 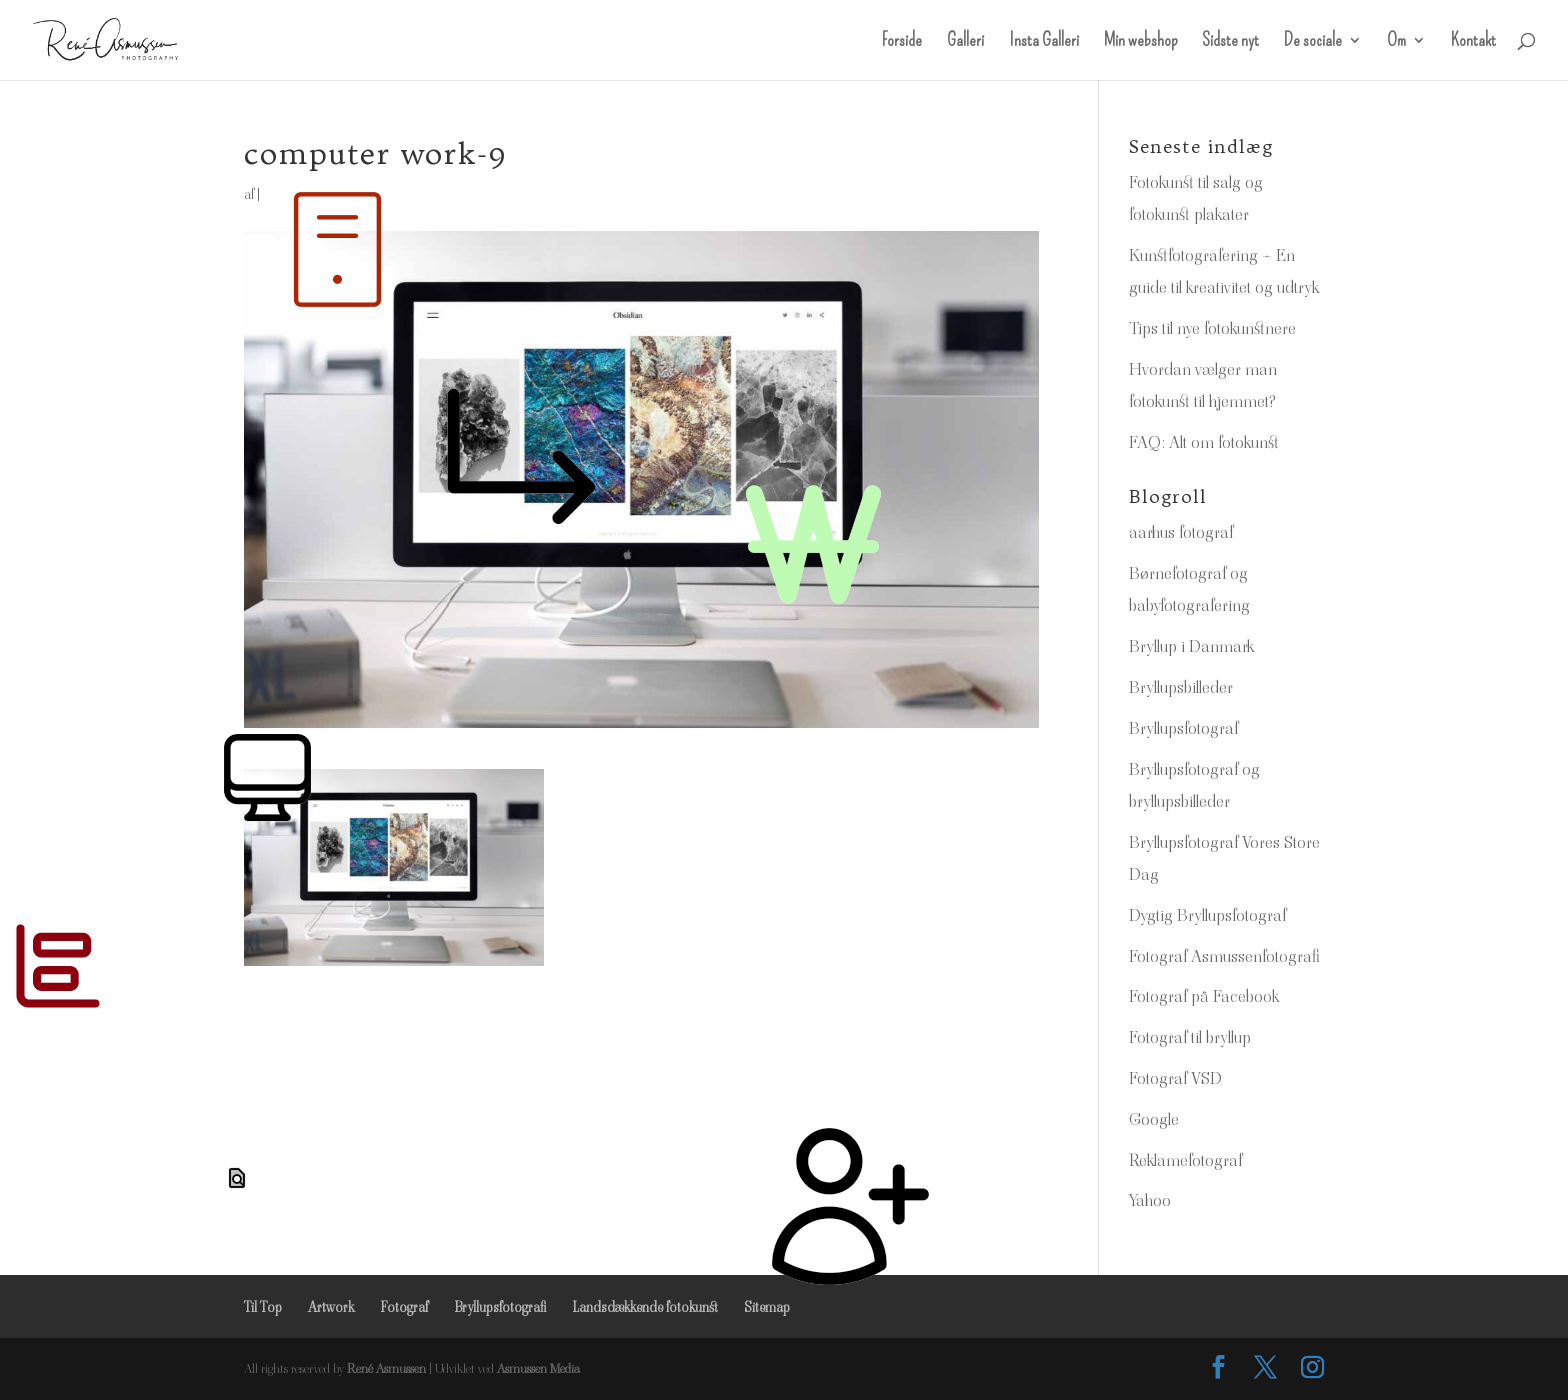 I want to click on search within the current document, so click(x=237, y=1178).